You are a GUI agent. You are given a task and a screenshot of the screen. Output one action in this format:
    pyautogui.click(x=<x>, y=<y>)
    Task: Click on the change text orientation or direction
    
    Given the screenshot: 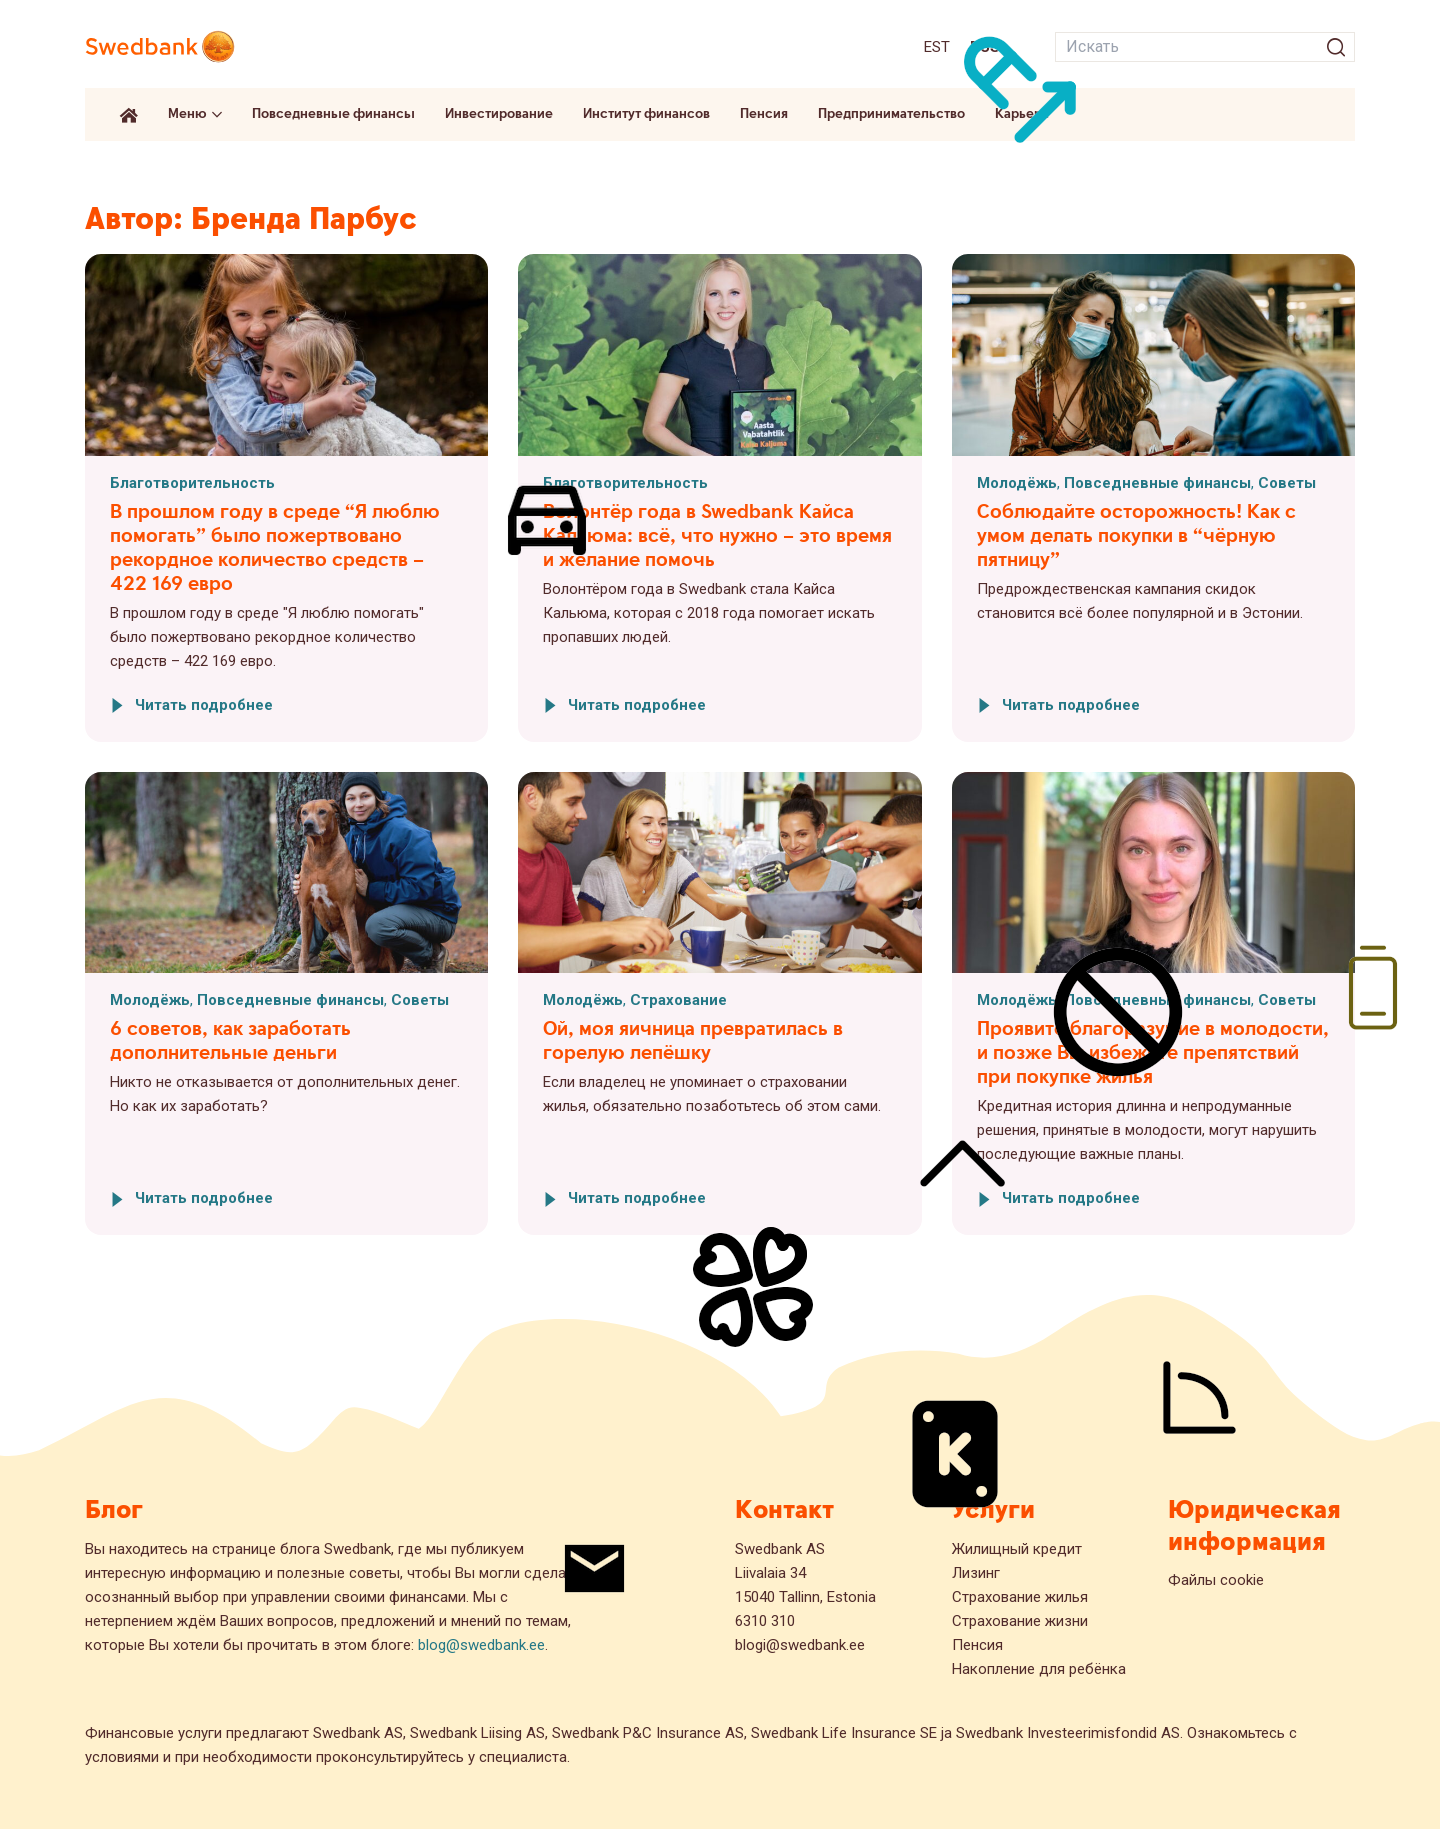 What is the action you would take?
    pyautogui.click(x=1020, y=87)
    